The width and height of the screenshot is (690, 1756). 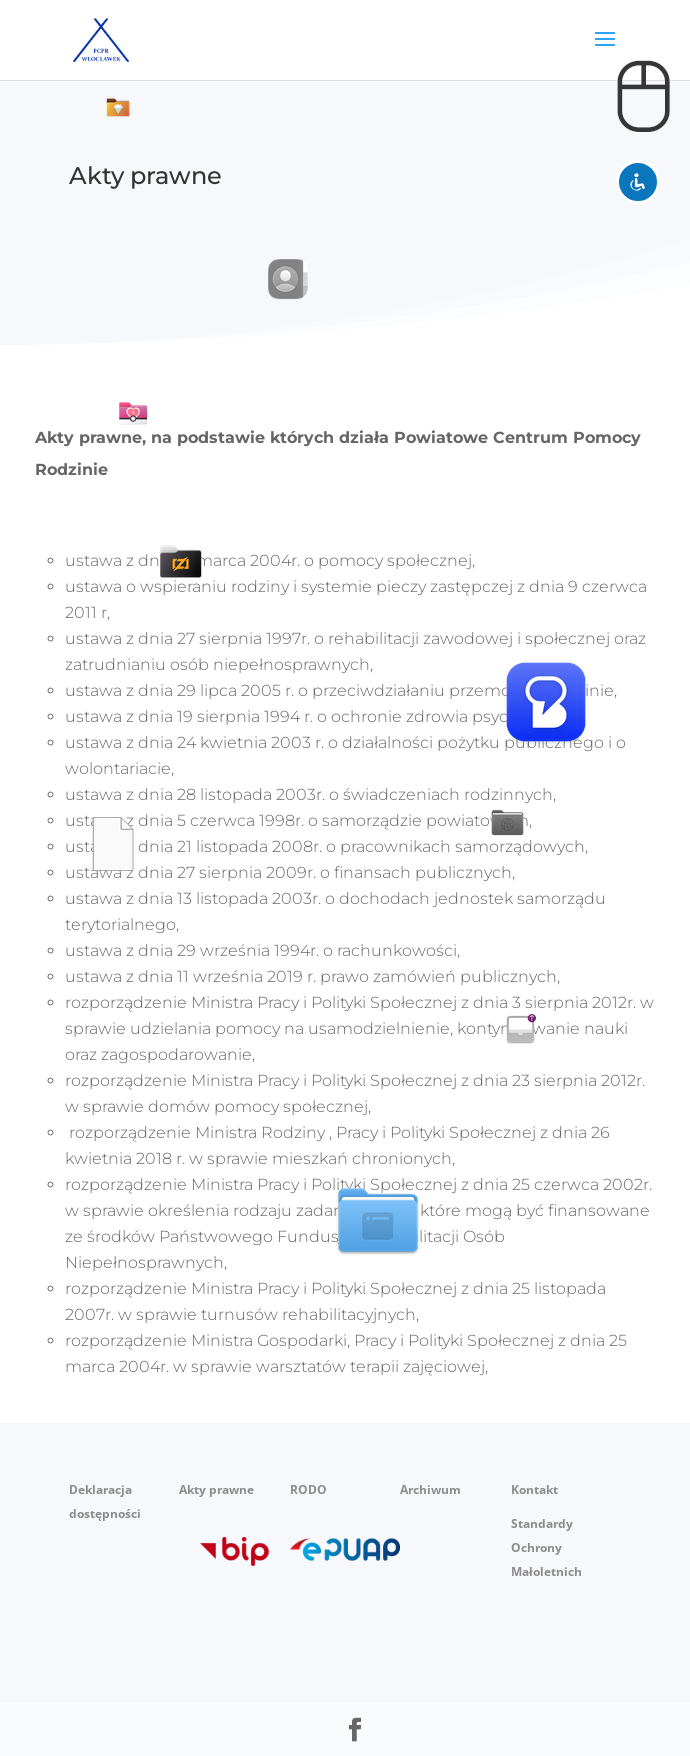 I want to click on open sketch app project files, so click(x=118, y=108).